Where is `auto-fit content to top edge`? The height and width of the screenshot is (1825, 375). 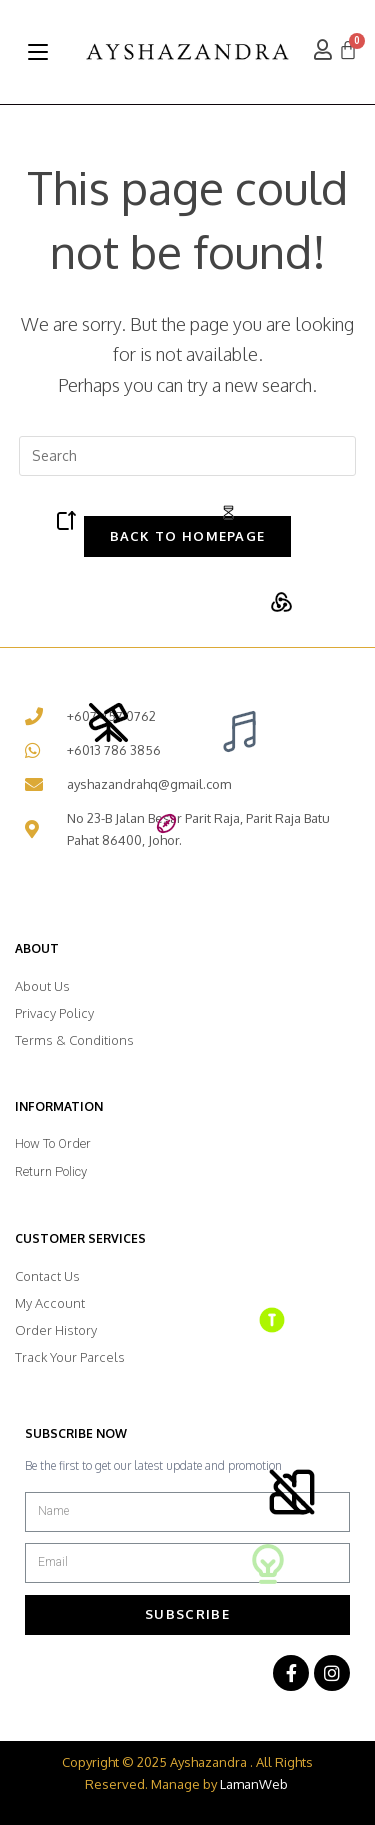
auto-fit content to top edge is located at coordinates (66, 521).